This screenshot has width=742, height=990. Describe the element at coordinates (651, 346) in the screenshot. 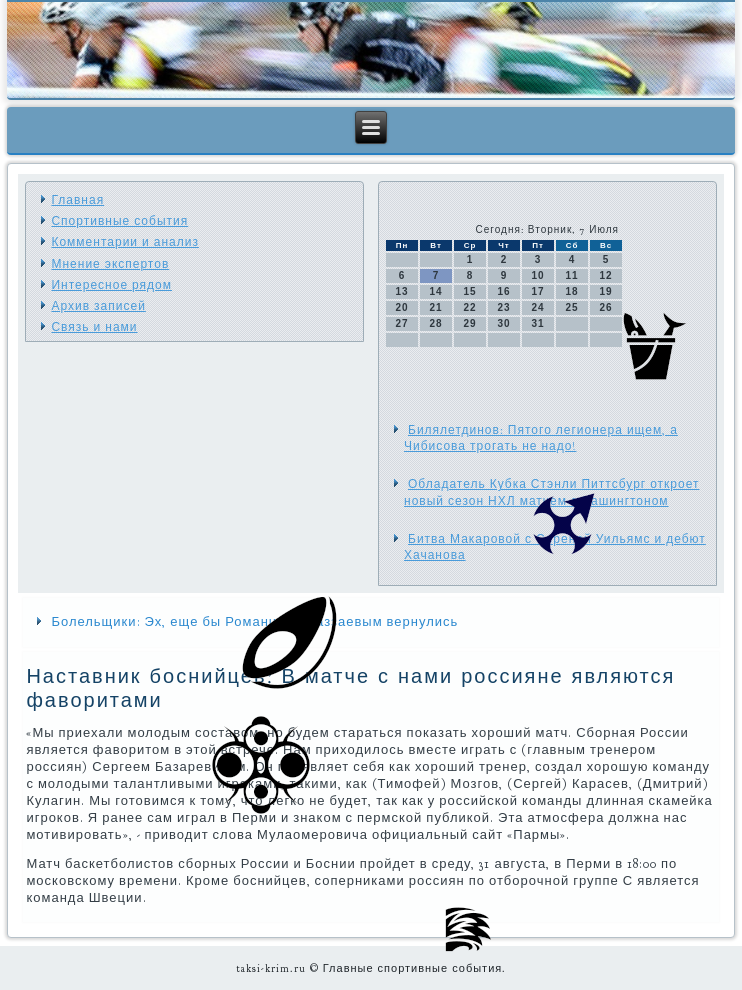

I see `view your fishing inventory or catch` at that location.